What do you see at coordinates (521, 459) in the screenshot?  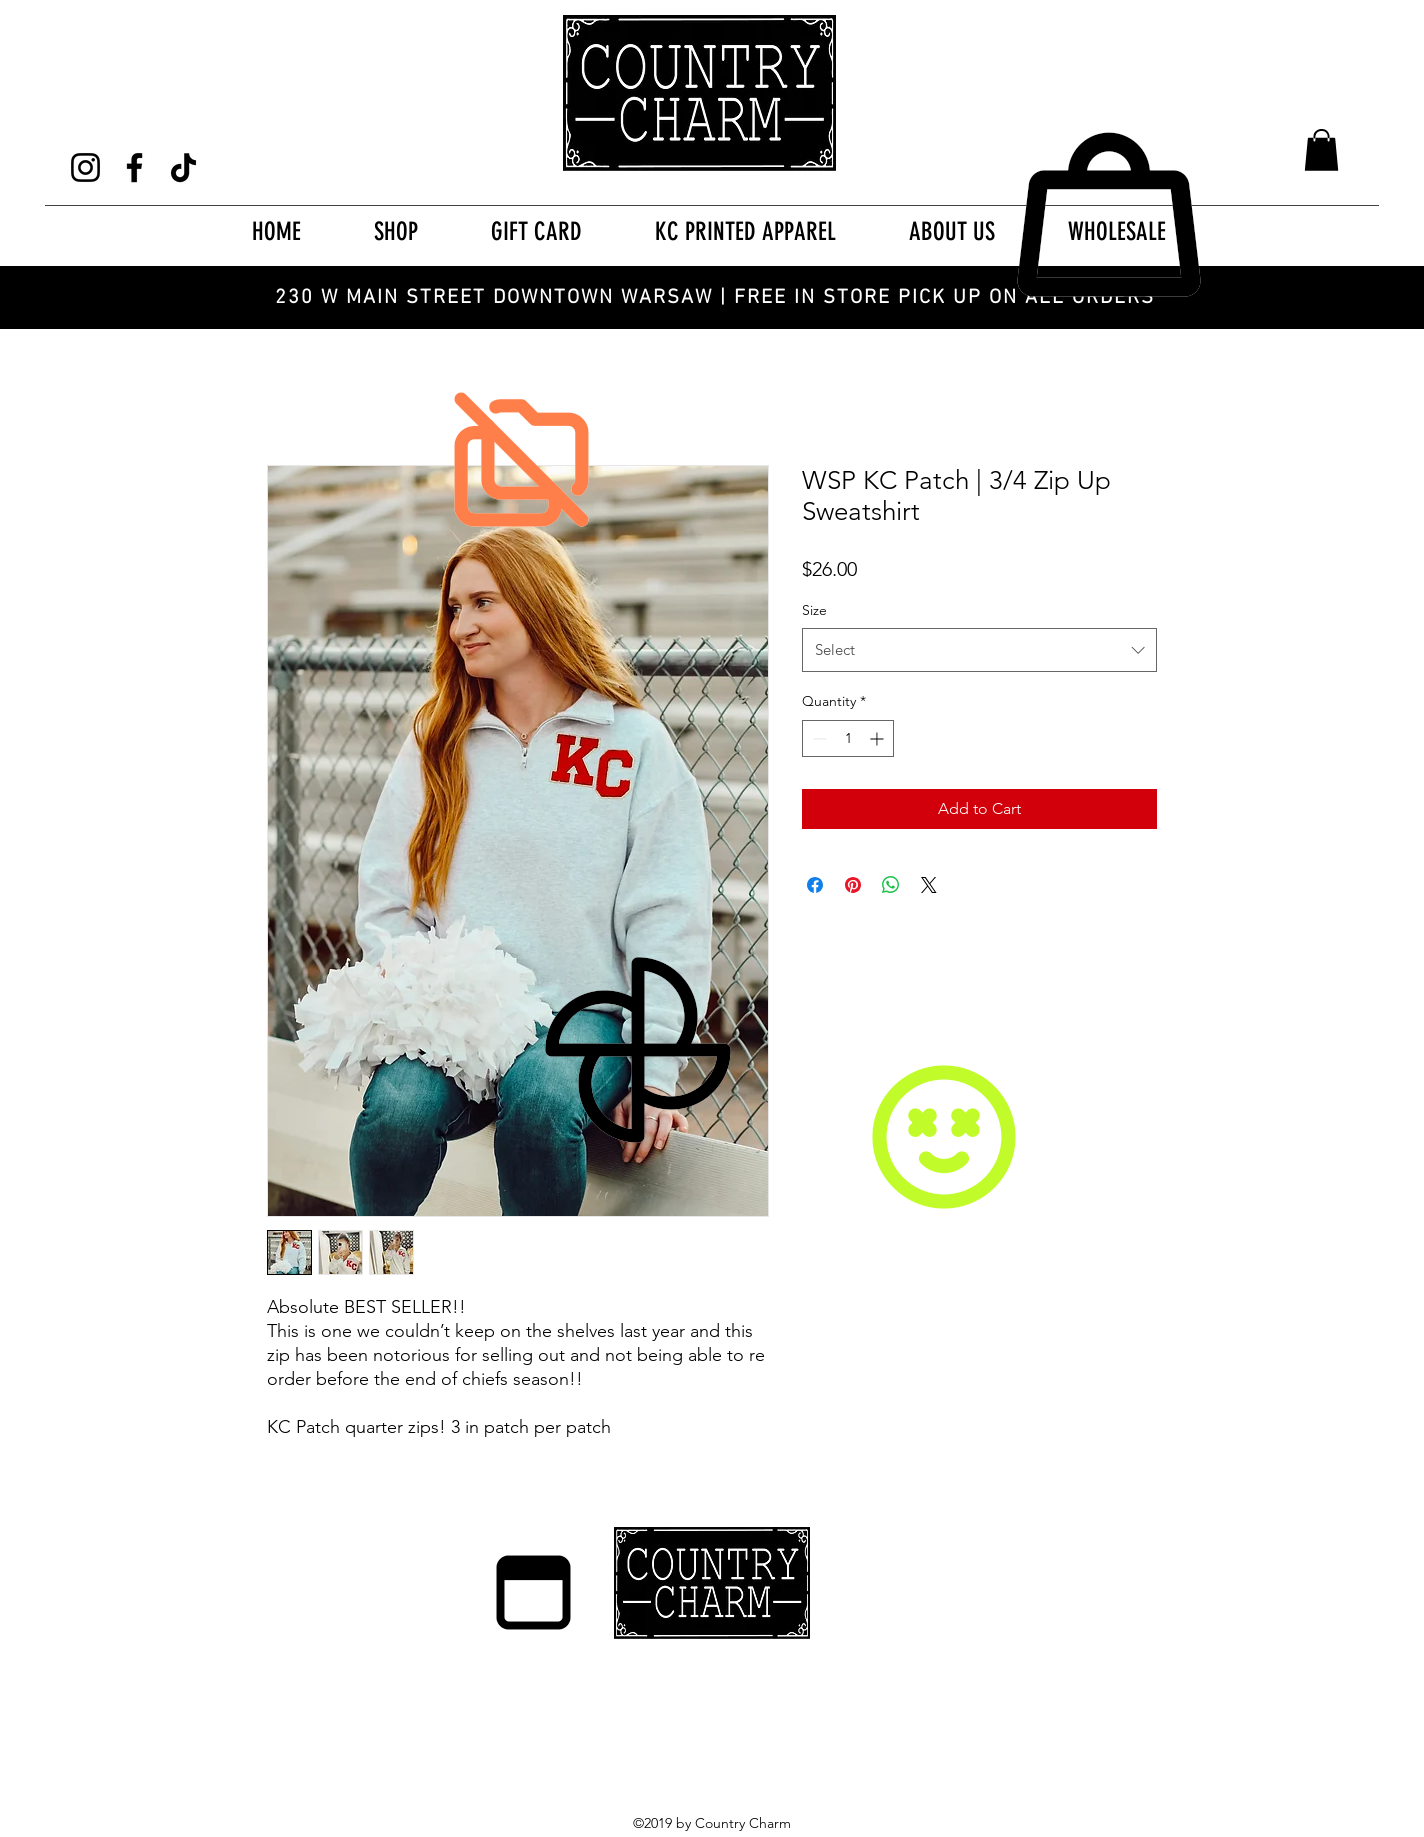 I see `folders are disabled or unavailable` at bounding box center [521, 459].